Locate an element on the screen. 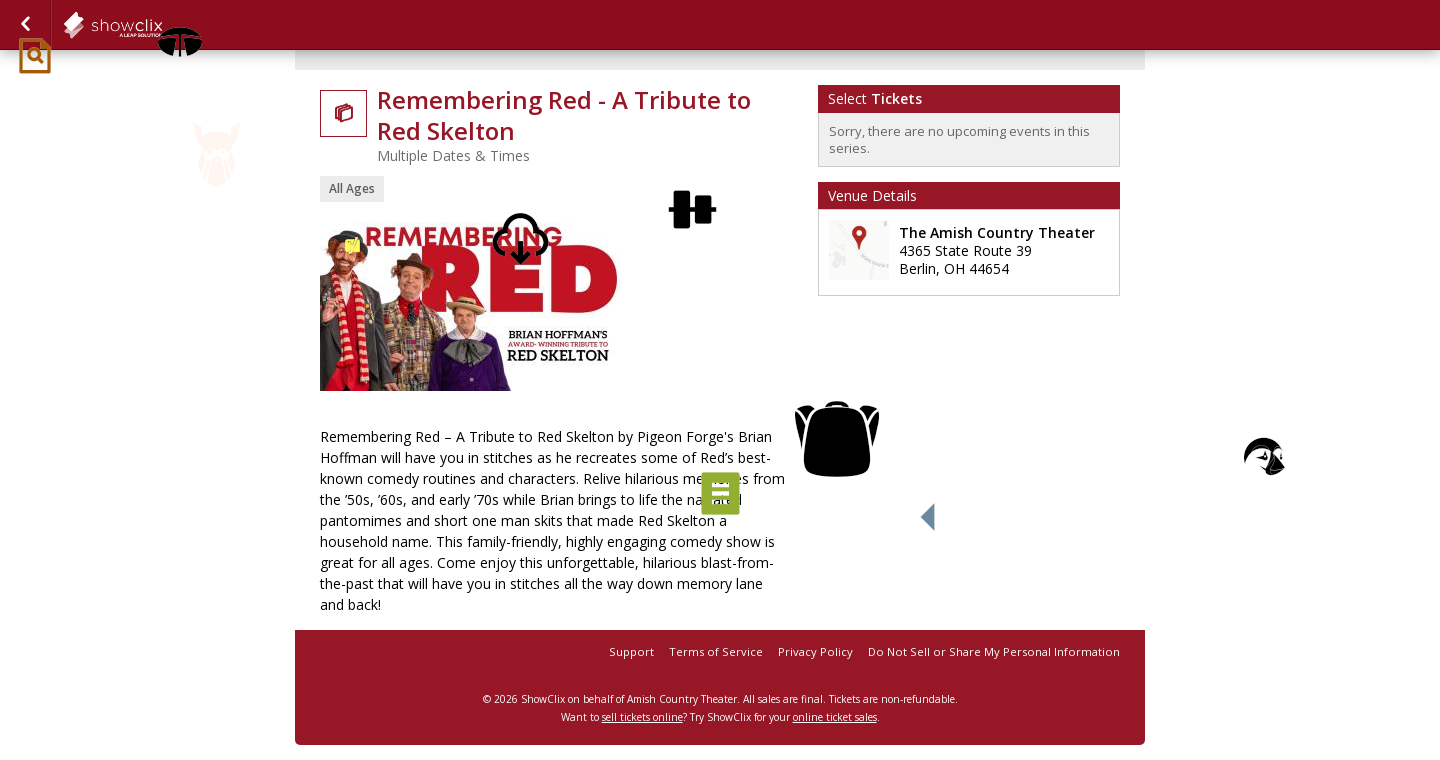 Image resolution: width=1440 pixels, height=760 pixels. download file from cloud storage is located at coordinates (520, 238).